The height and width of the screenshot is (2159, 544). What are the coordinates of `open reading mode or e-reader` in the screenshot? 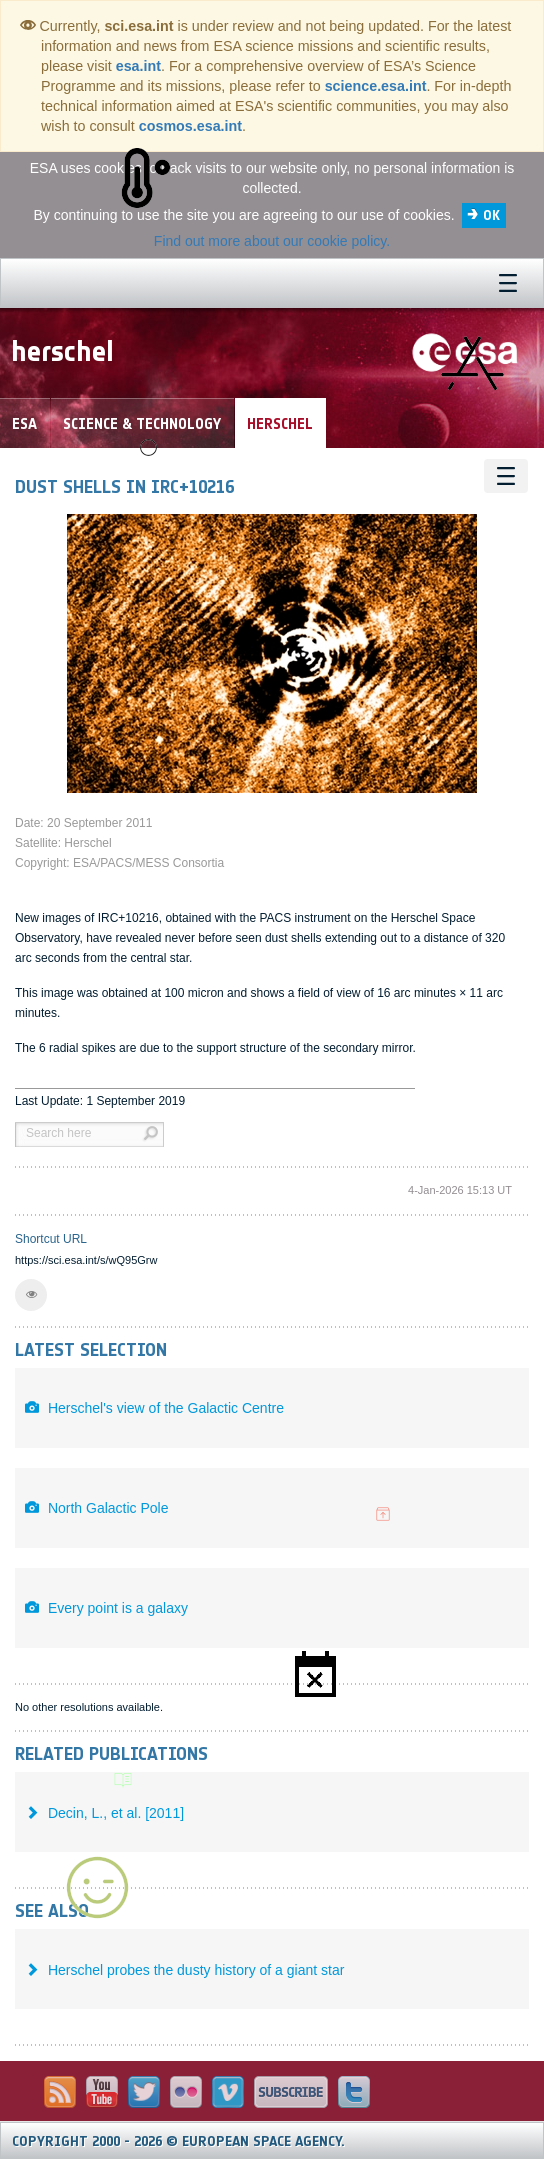 It's located at (123, 1779).